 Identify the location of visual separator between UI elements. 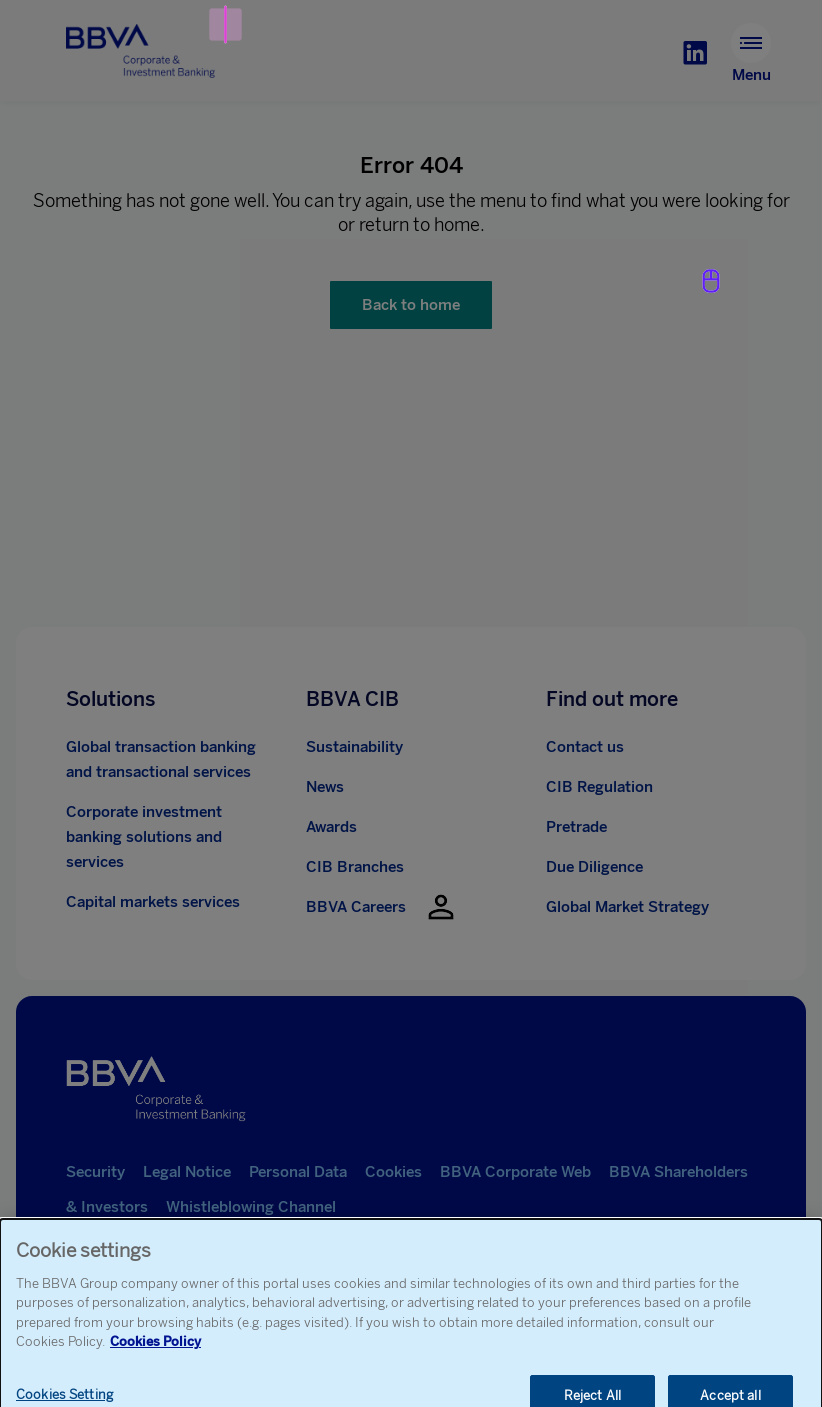
(225, 24).